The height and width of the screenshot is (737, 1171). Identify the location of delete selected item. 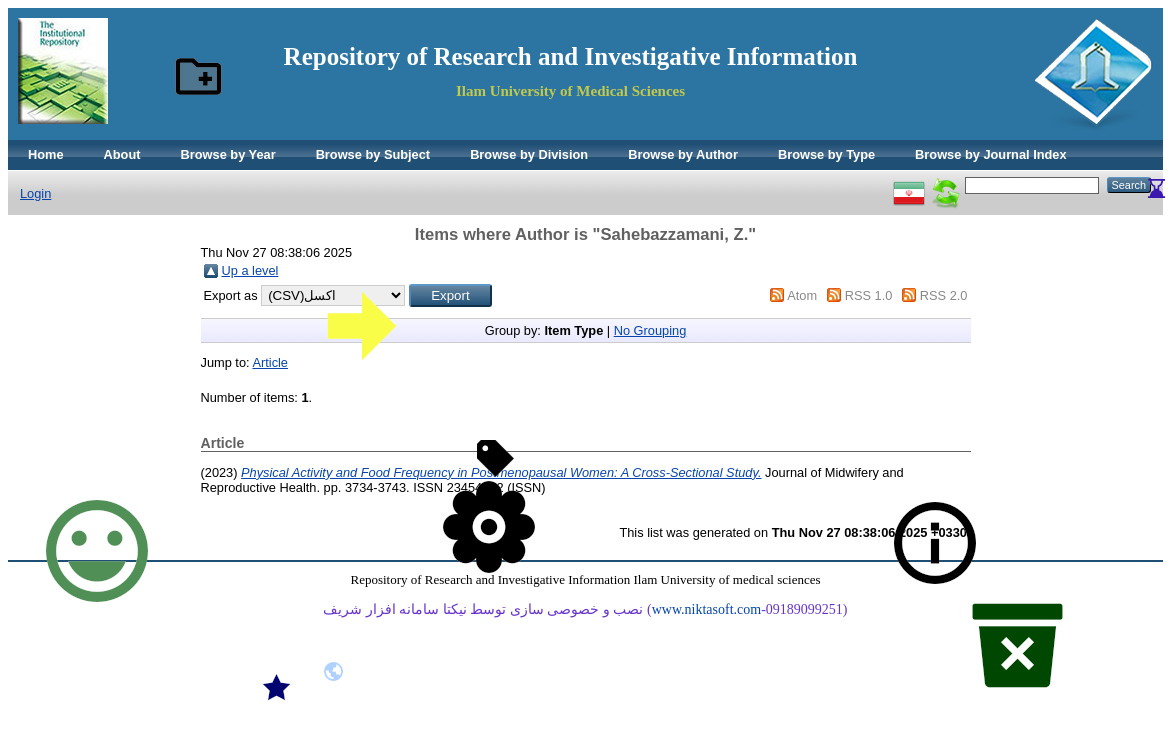
(1017, 645).